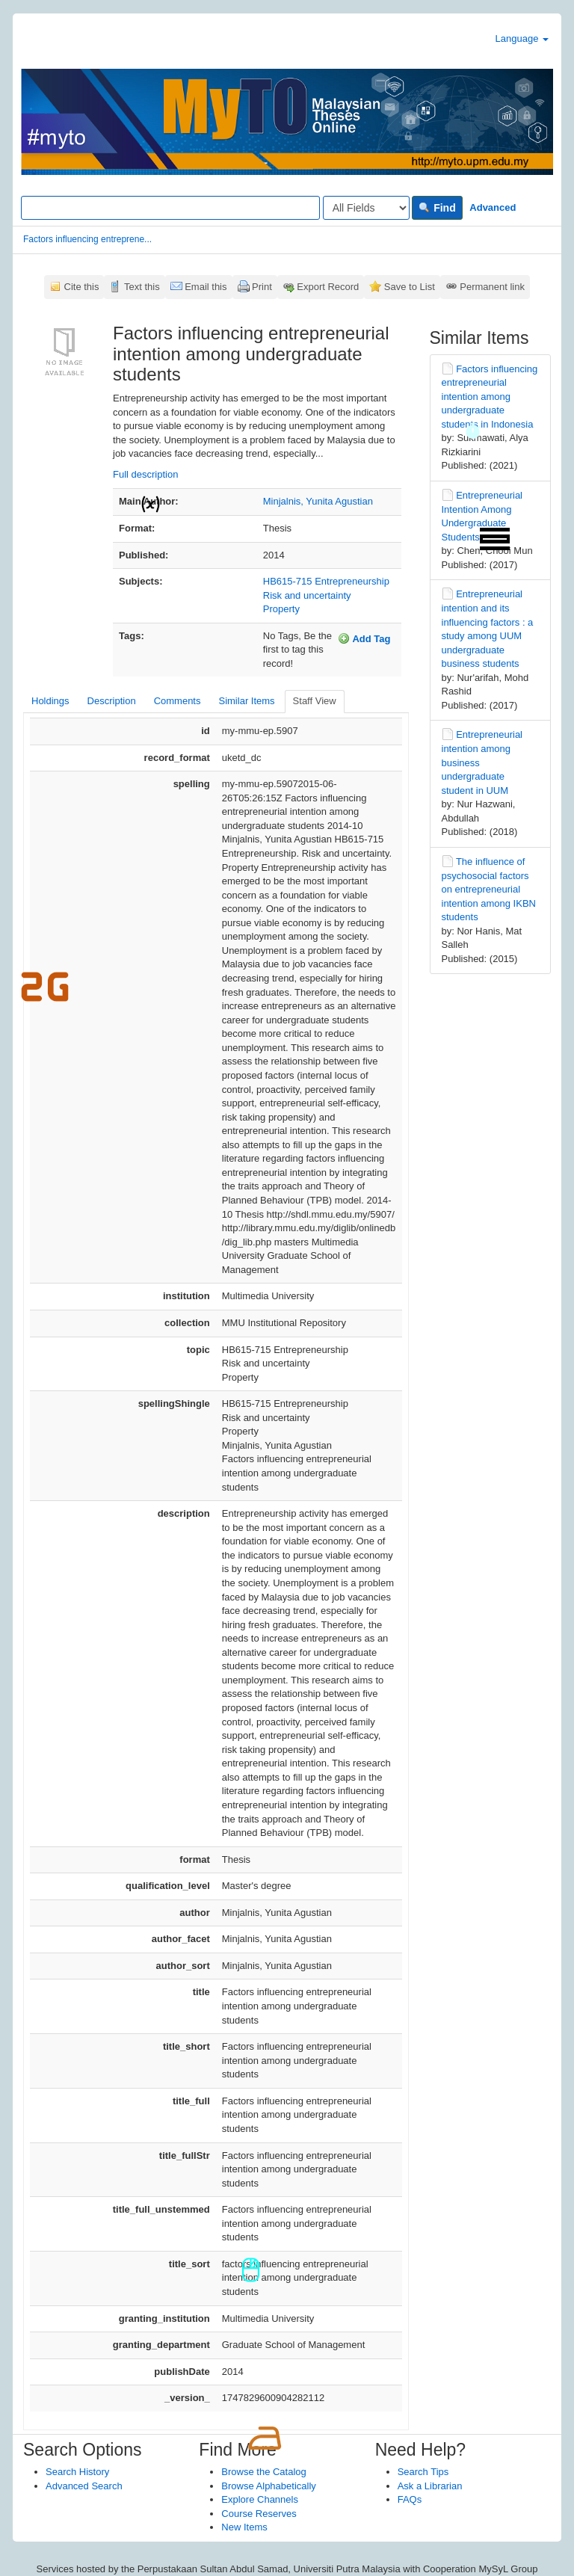 This screenshot has width=574, height=2576. What do you see at coordinates (472, 431) in the screenshot?
I see `start or stop a timer` at bounding box center [472, 431].